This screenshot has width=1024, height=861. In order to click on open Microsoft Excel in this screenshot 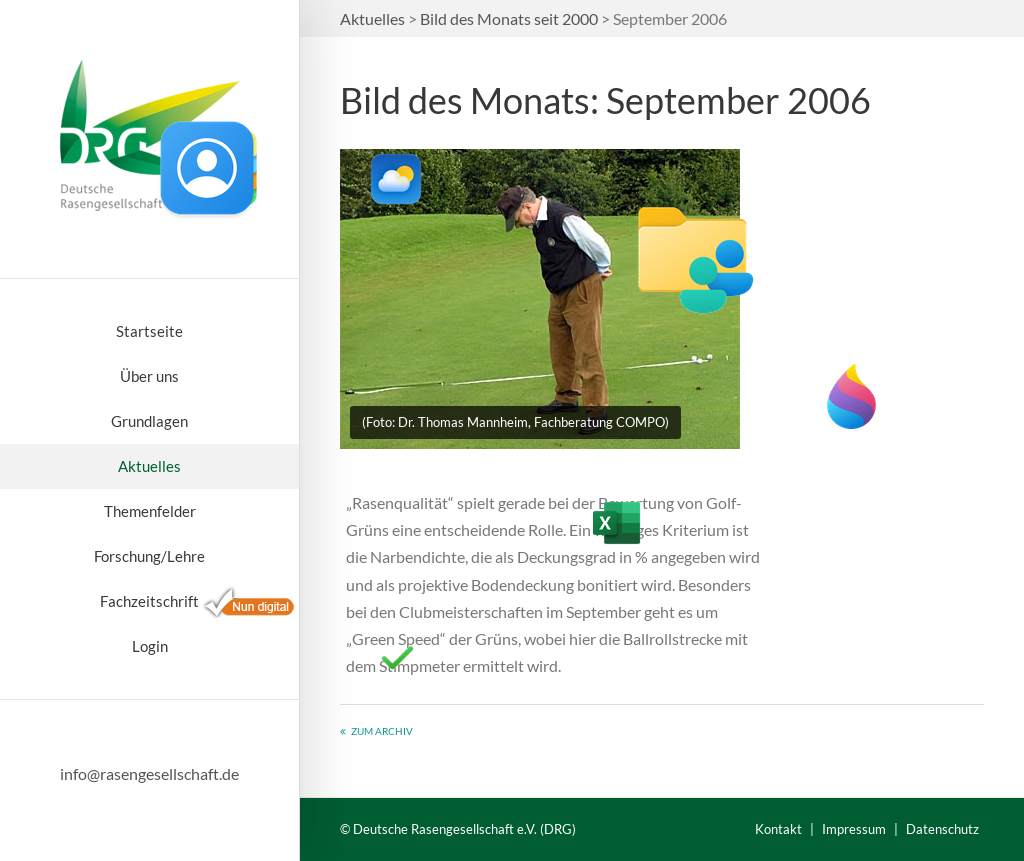, I will do `click(617, 523)`.